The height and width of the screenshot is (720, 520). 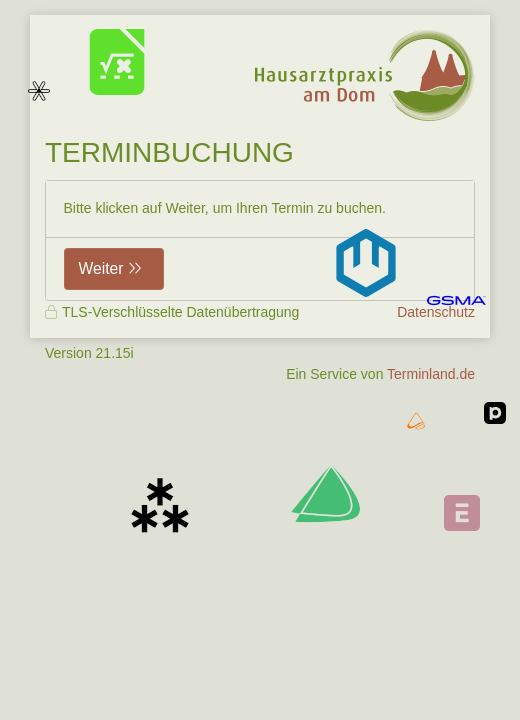 I want to click on wasmcloud platform logo, so click(x=366, y=263).